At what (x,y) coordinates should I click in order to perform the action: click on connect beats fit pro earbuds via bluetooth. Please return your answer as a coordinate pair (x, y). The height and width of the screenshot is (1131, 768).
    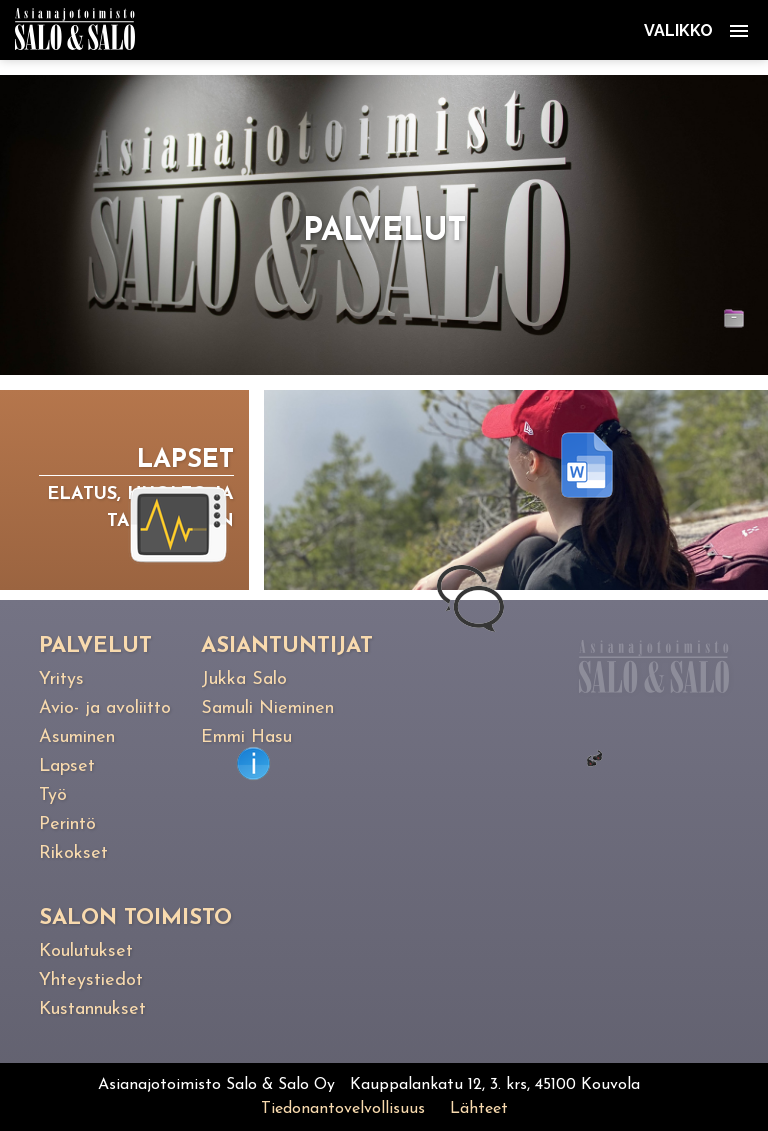
    Looking at the image, I should click on (594, 758).